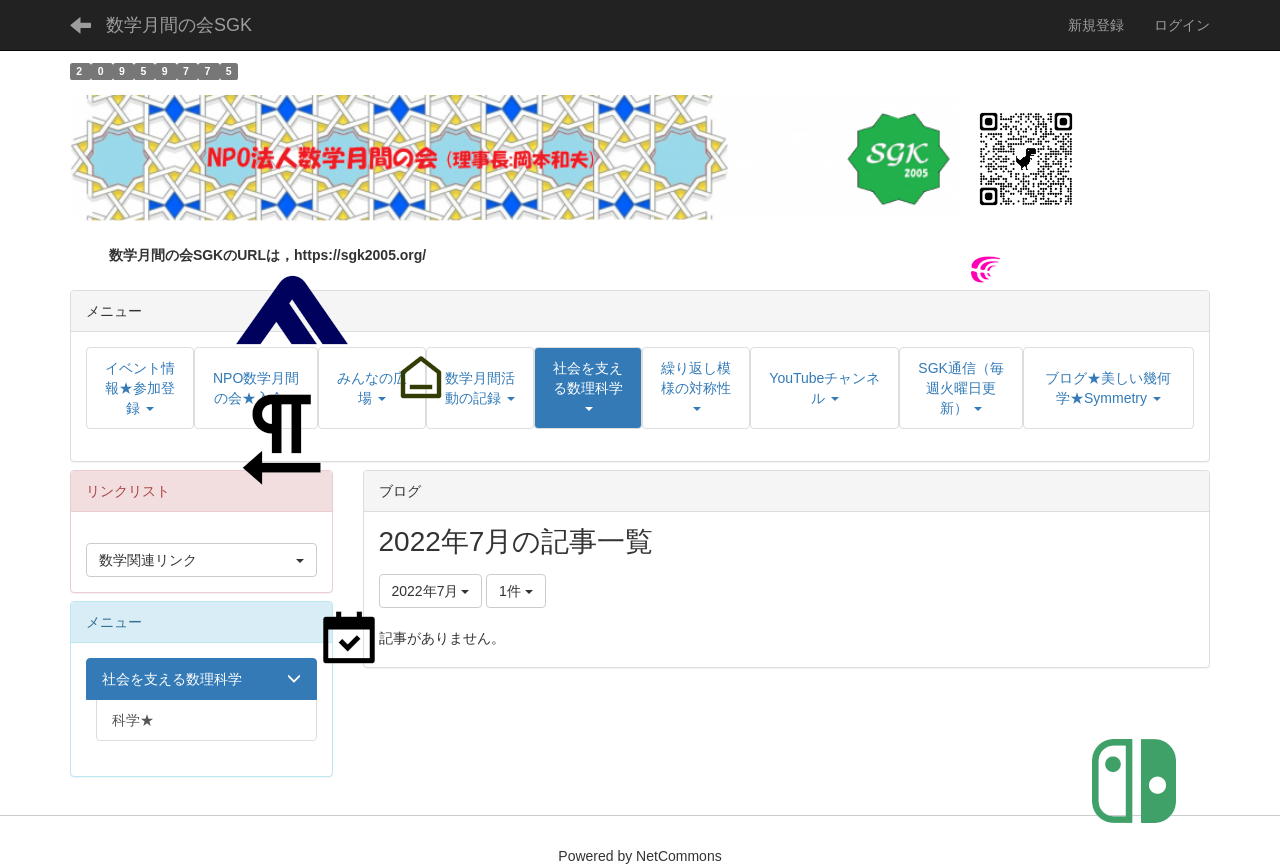 The image size is (1280, 866). I want to click on confirm a scheduled event or appointment, so click(349, 640).